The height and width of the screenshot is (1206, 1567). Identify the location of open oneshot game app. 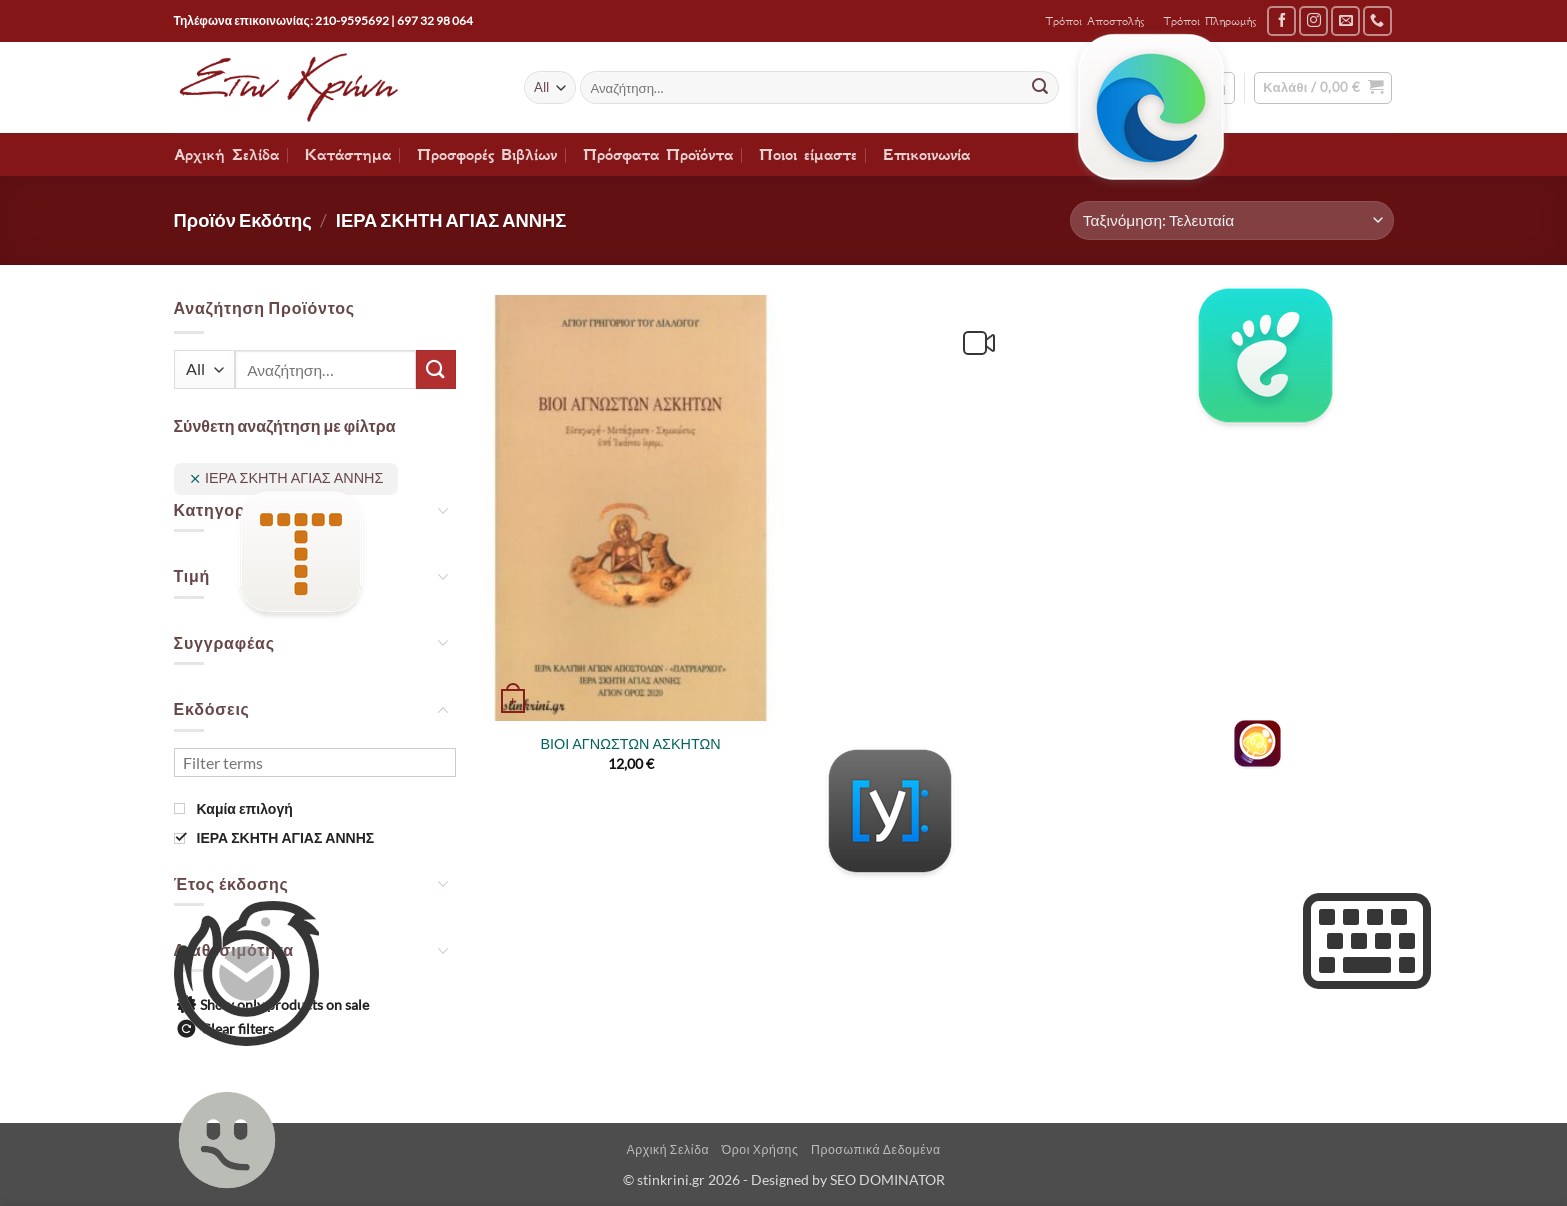
(1257, 743).